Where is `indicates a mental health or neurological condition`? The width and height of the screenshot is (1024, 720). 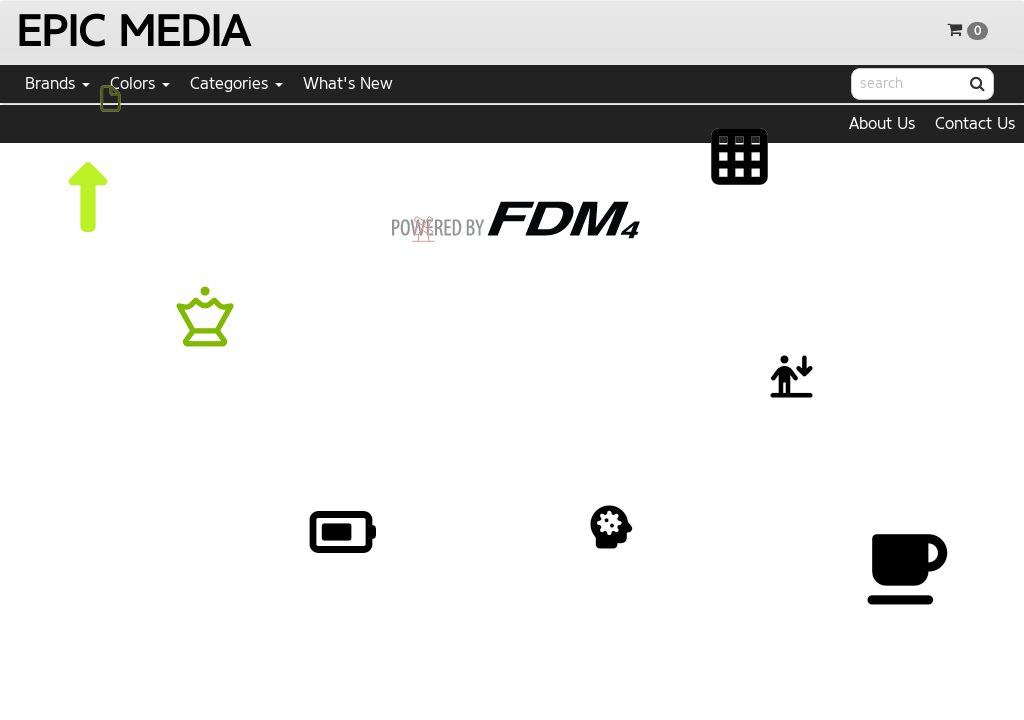
indicates a mental health or neurological condition is located at coordinates (612, 527).